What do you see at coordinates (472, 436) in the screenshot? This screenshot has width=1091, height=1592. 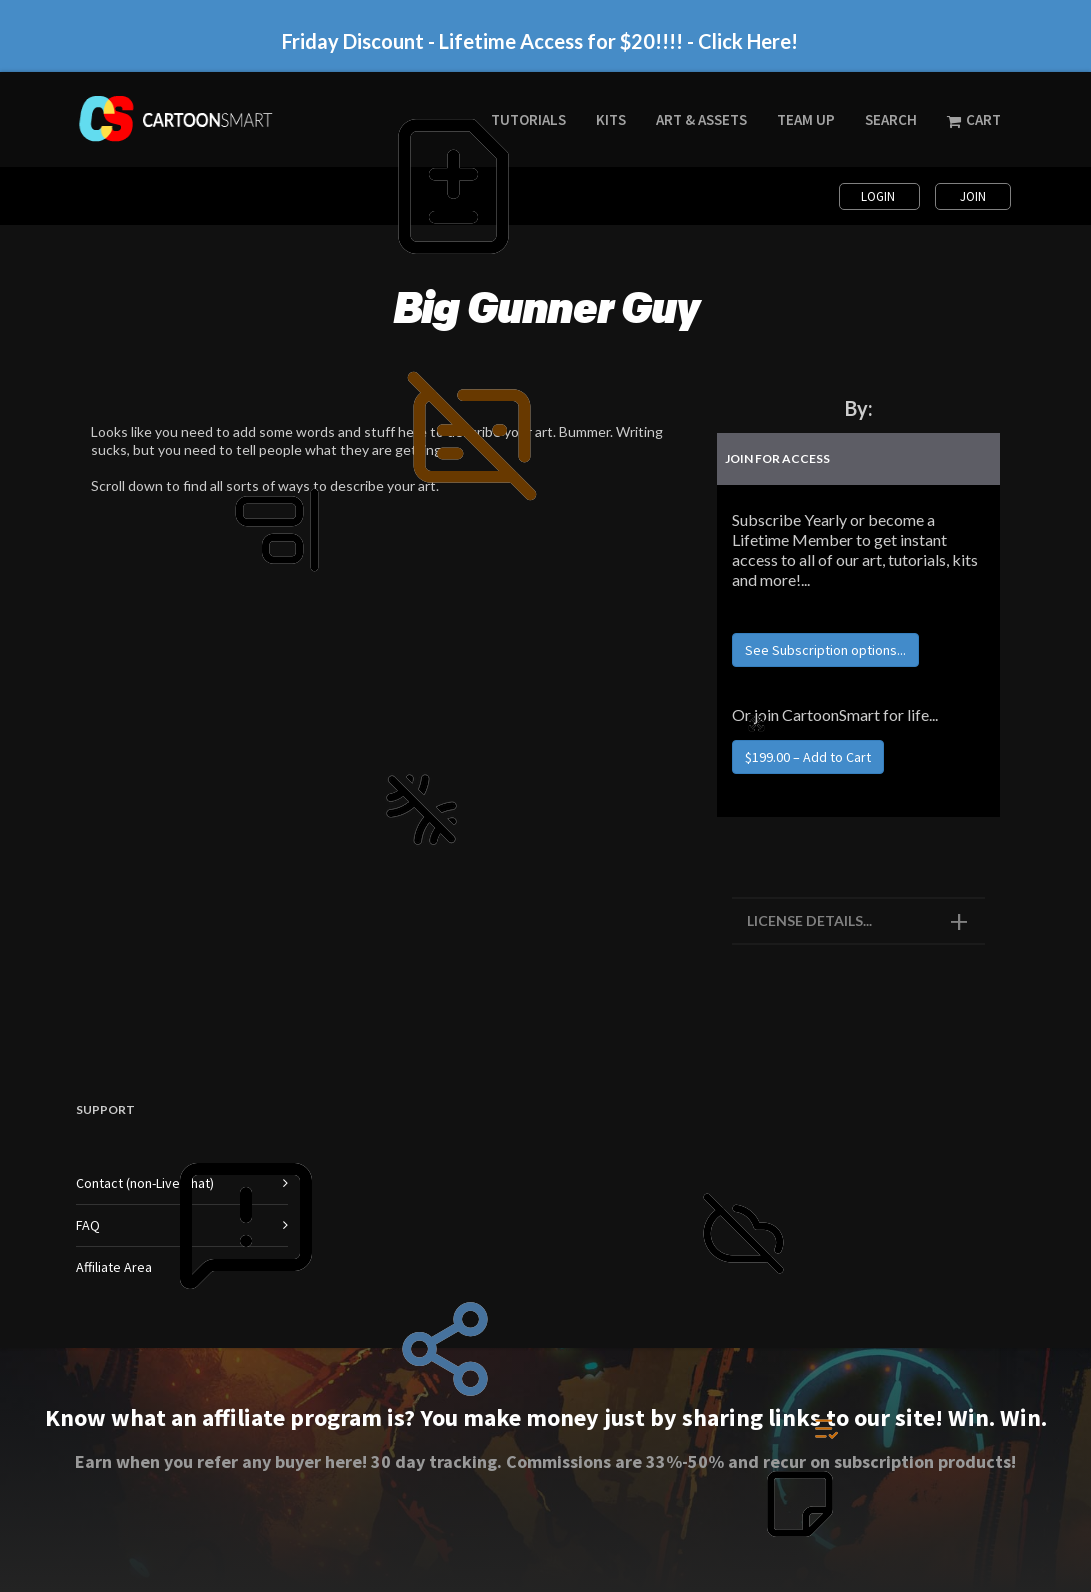 I see `turn off closed captions` at bounding box center [472, 436].